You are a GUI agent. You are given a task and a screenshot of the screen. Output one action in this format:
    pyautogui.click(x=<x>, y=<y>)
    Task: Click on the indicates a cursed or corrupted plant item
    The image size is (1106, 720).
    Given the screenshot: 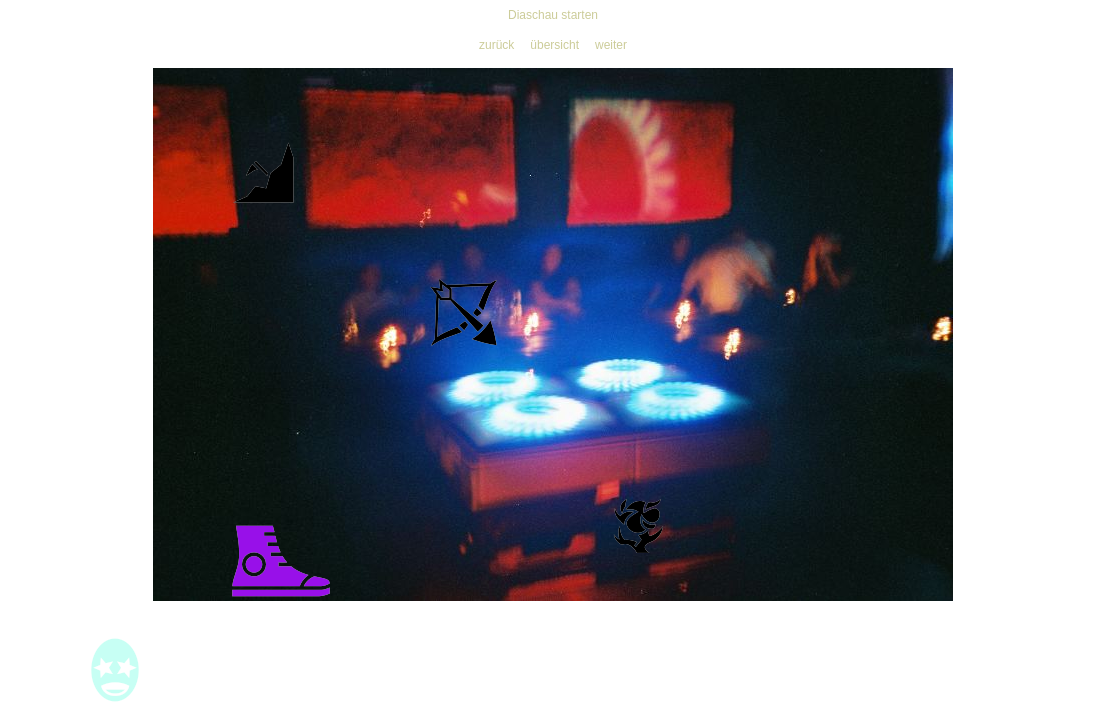 What is the action you would take?
    pyautogui.click(x=640, y=526)
    